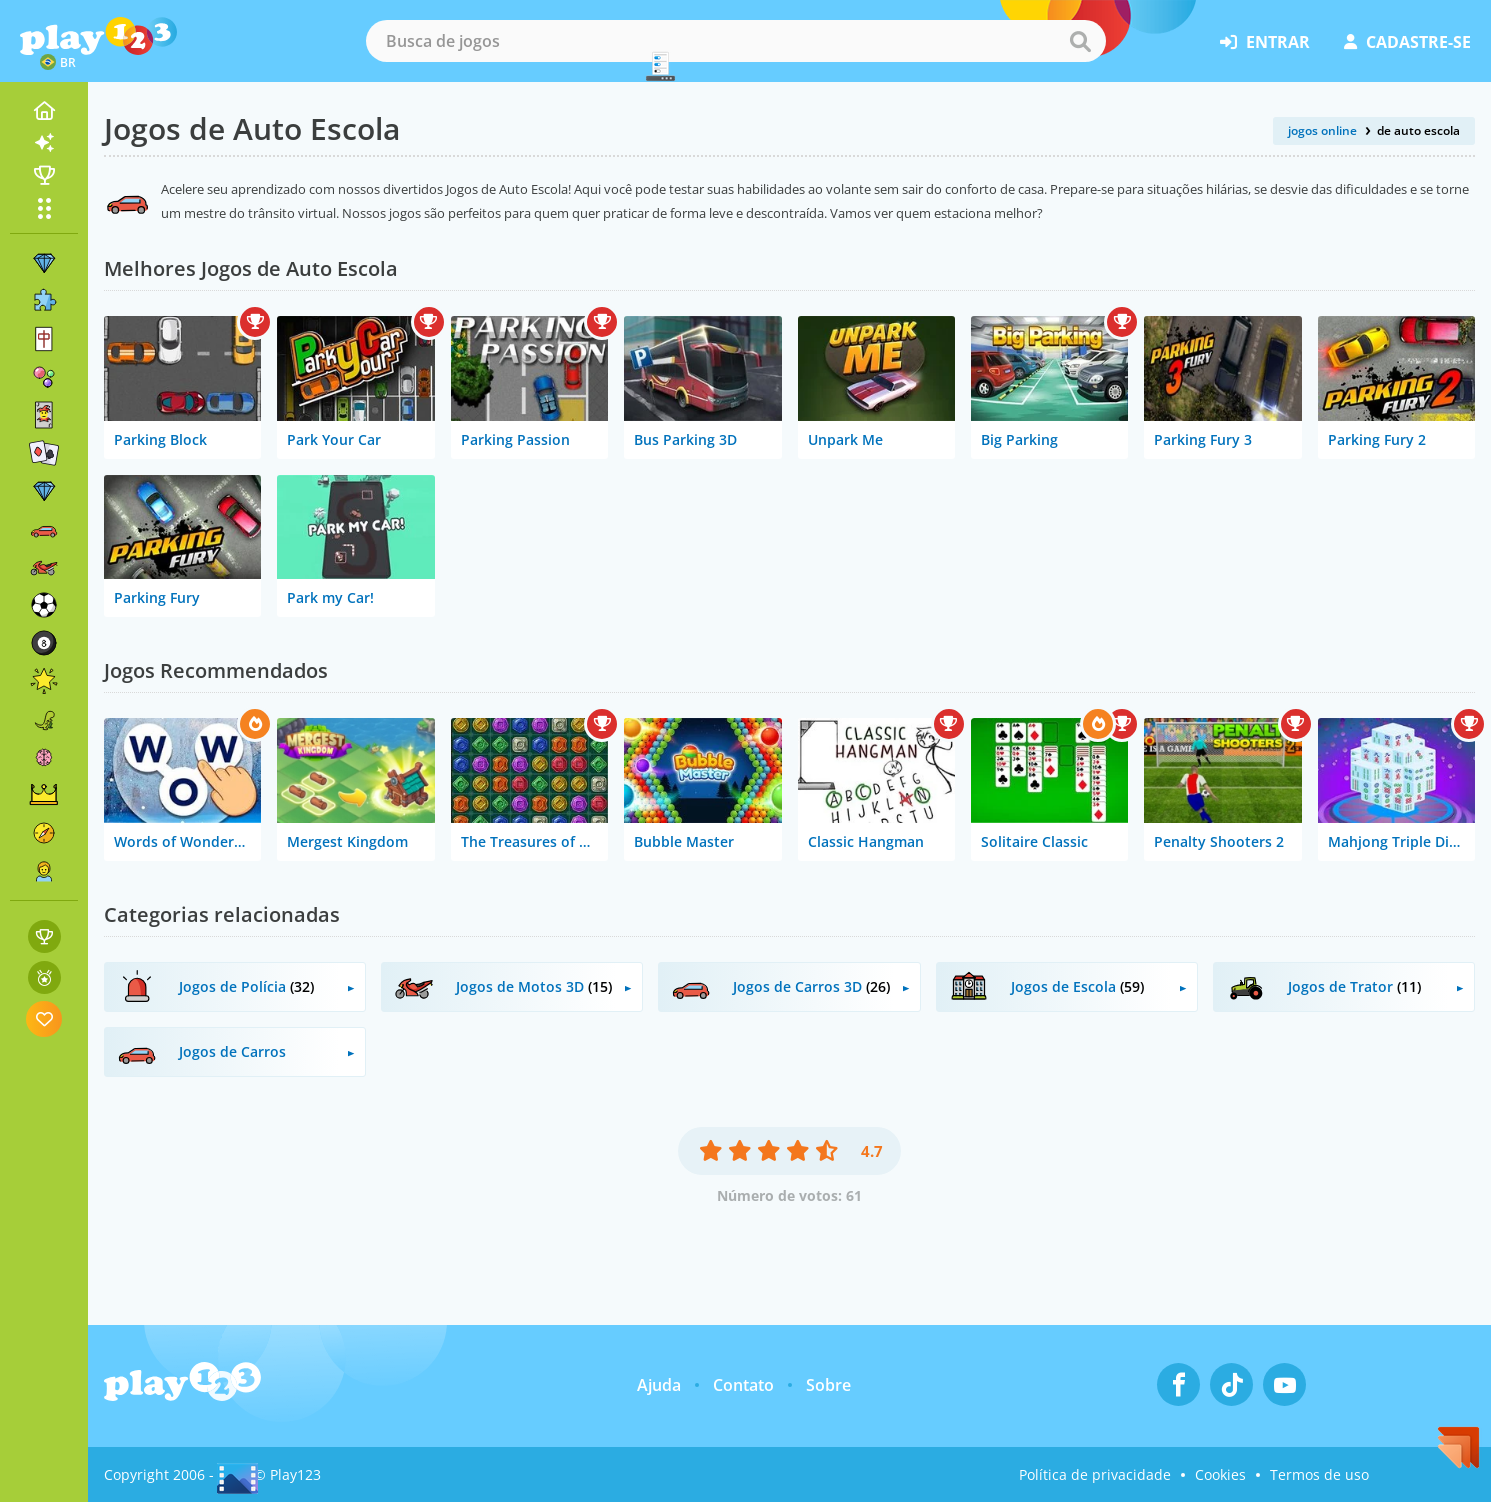 This screenshot has height=1502, width=1491. What do you see at coordinates (660, 66) in the screenshot?
I see `access settings or preferences` at bounding box center [660, 66].